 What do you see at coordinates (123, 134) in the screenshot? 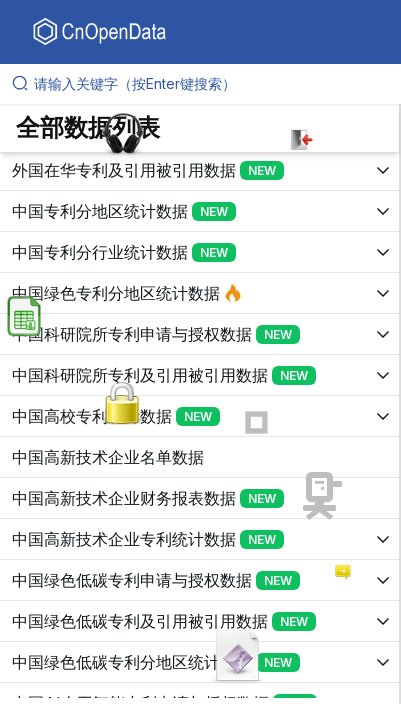
I see `audio output device connected` at bounding box center [123, 134].